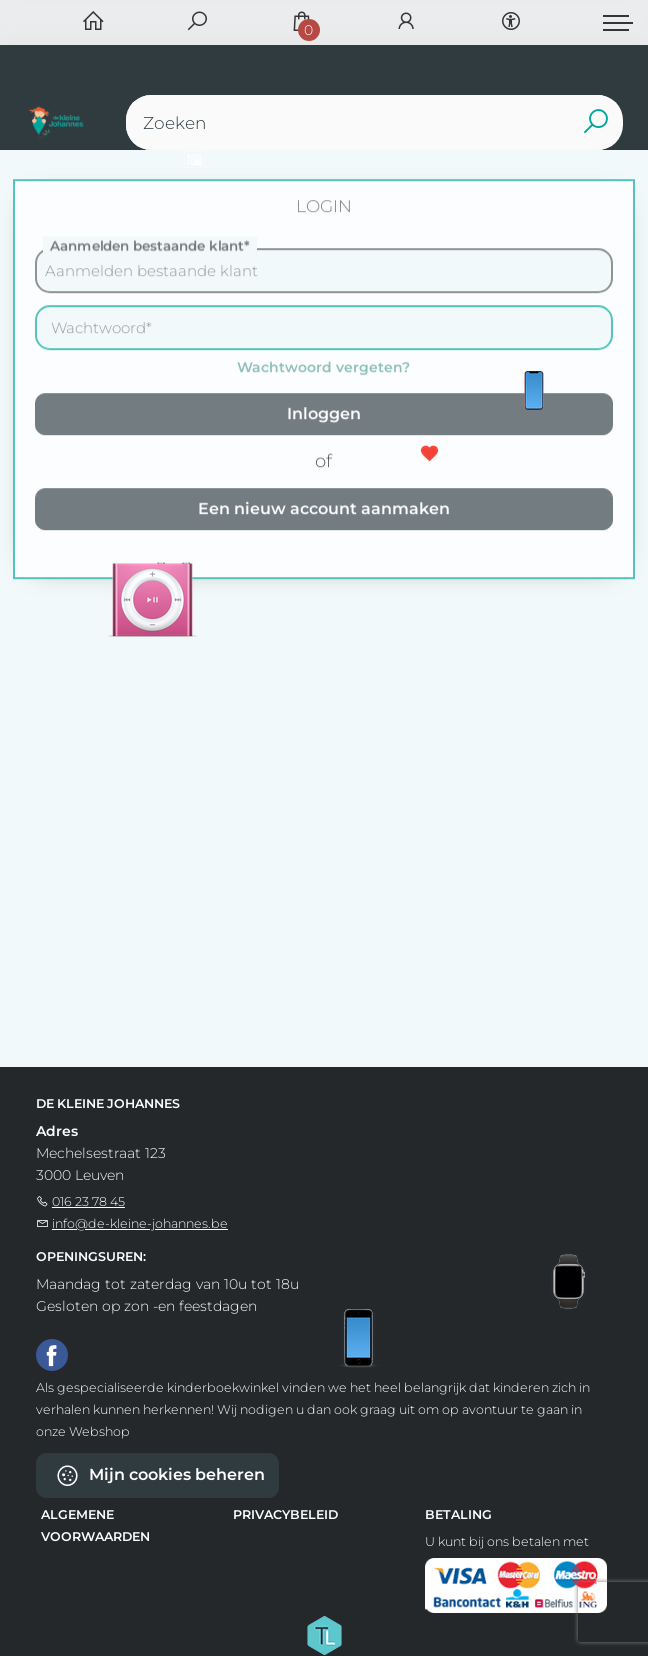 The height and width of the screenshot is (1656, 648). Describe the element at coordinates (358, 1338) in the screenshot. I see `iPhone SE device connected to your Mac` at that location.